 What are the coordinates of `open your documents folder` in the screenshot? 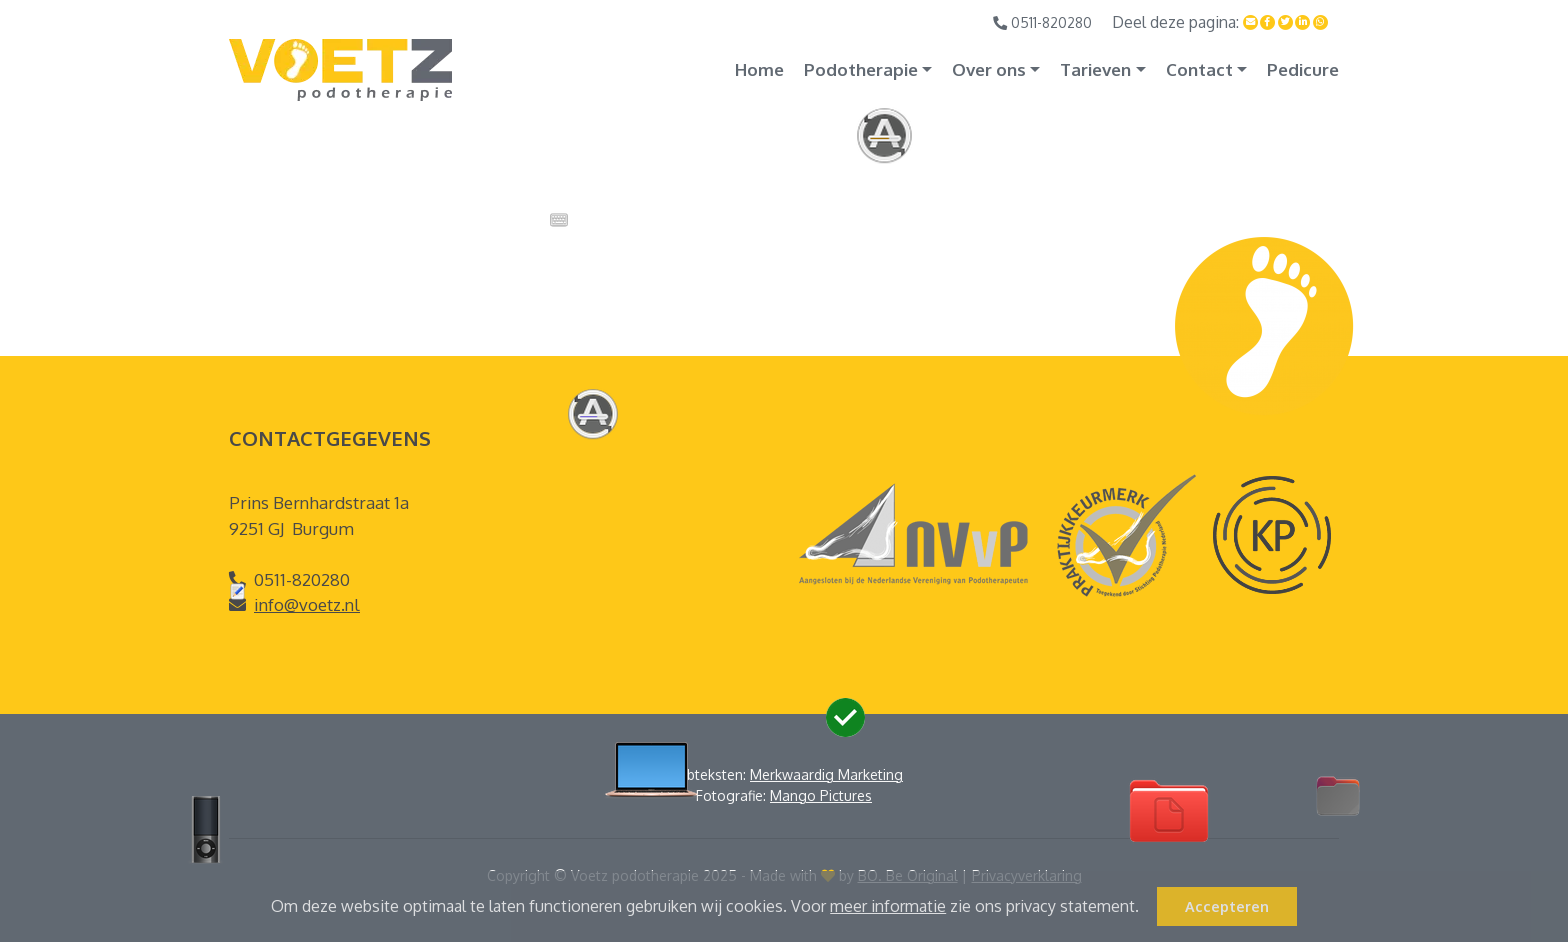 It's located at (1169, 811).